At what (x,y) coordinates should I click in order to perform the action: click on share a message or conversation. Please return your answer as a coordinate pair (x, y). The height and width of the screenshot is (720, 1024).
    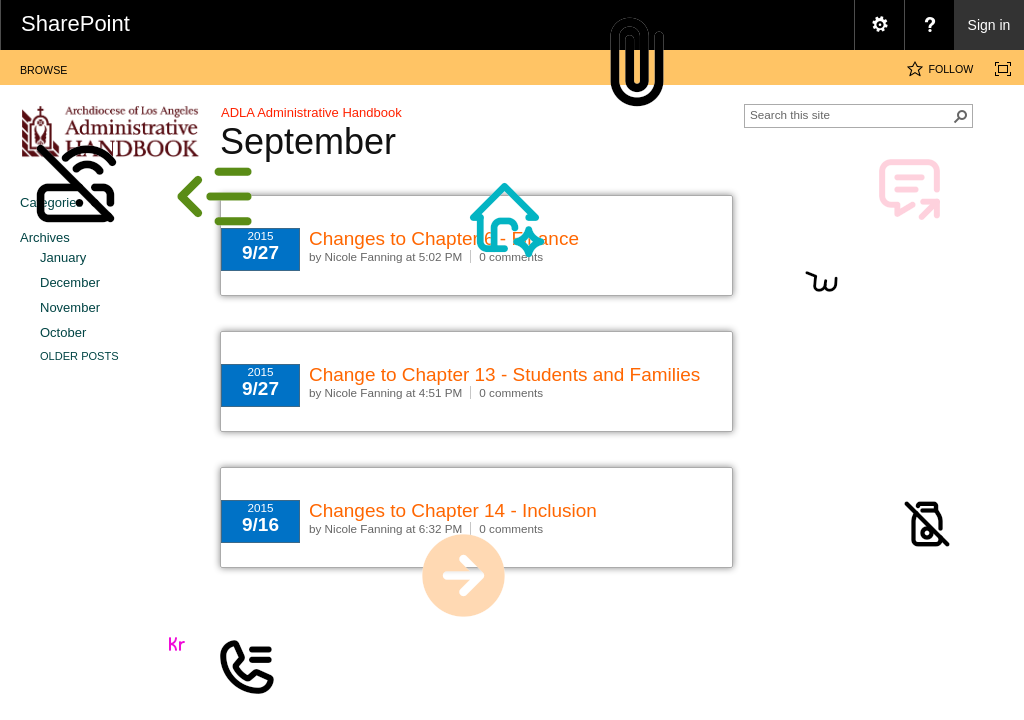
    Looking at the image, I should click on (909, 186).